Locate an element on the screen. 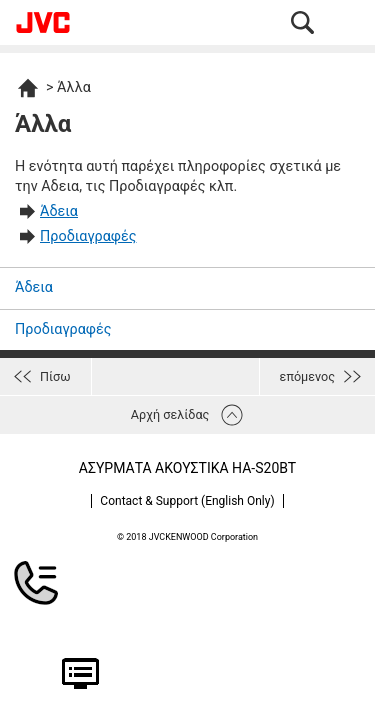  view contact list is located at coordinates (37, 582).